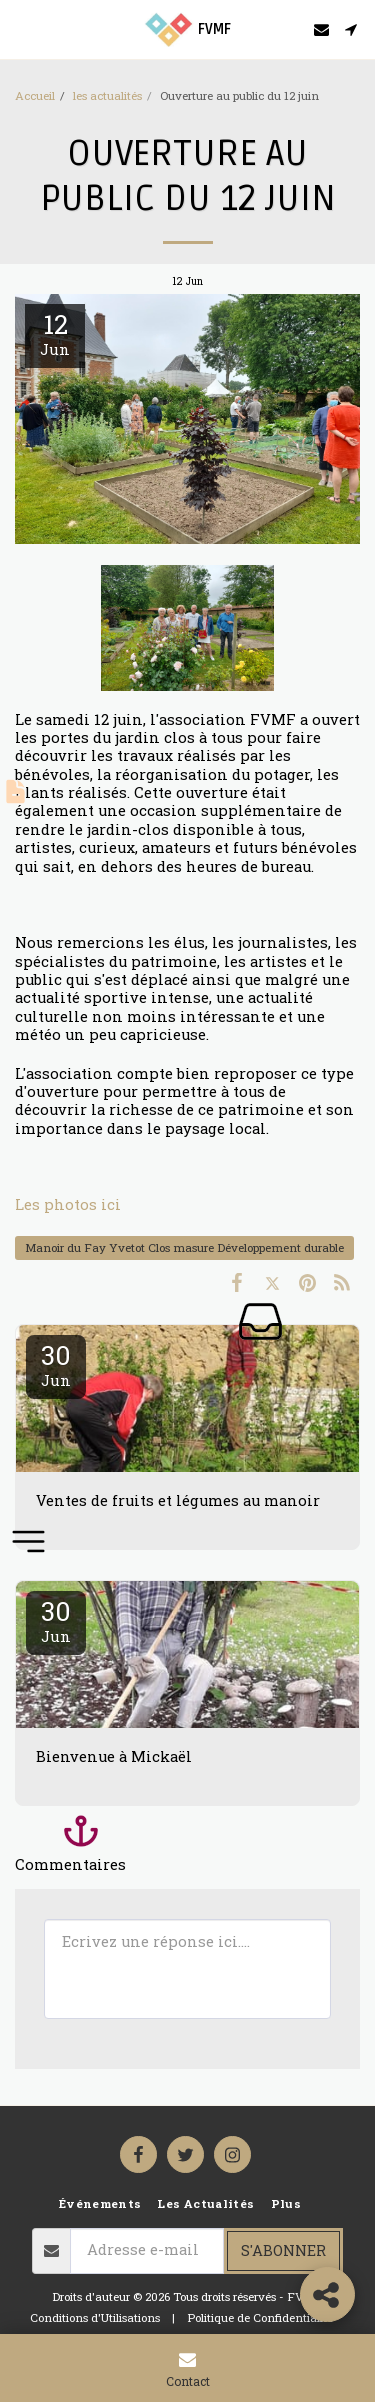  Describe the element at coordinates (260, 1321) in the screenshot. I see `view your inbox messages` at that location.